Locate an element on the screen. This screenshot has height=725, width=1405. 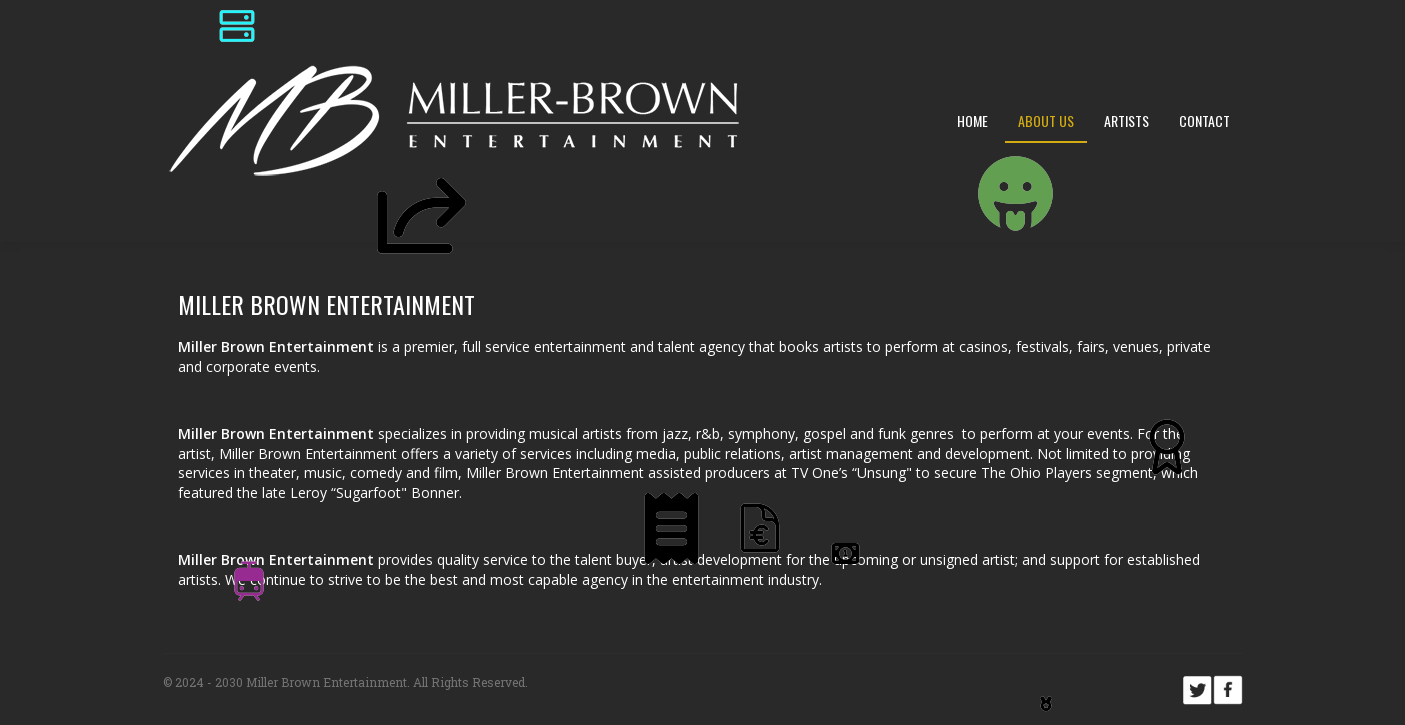
access tram or streetcar transit options is located at coordinates (249, 581).